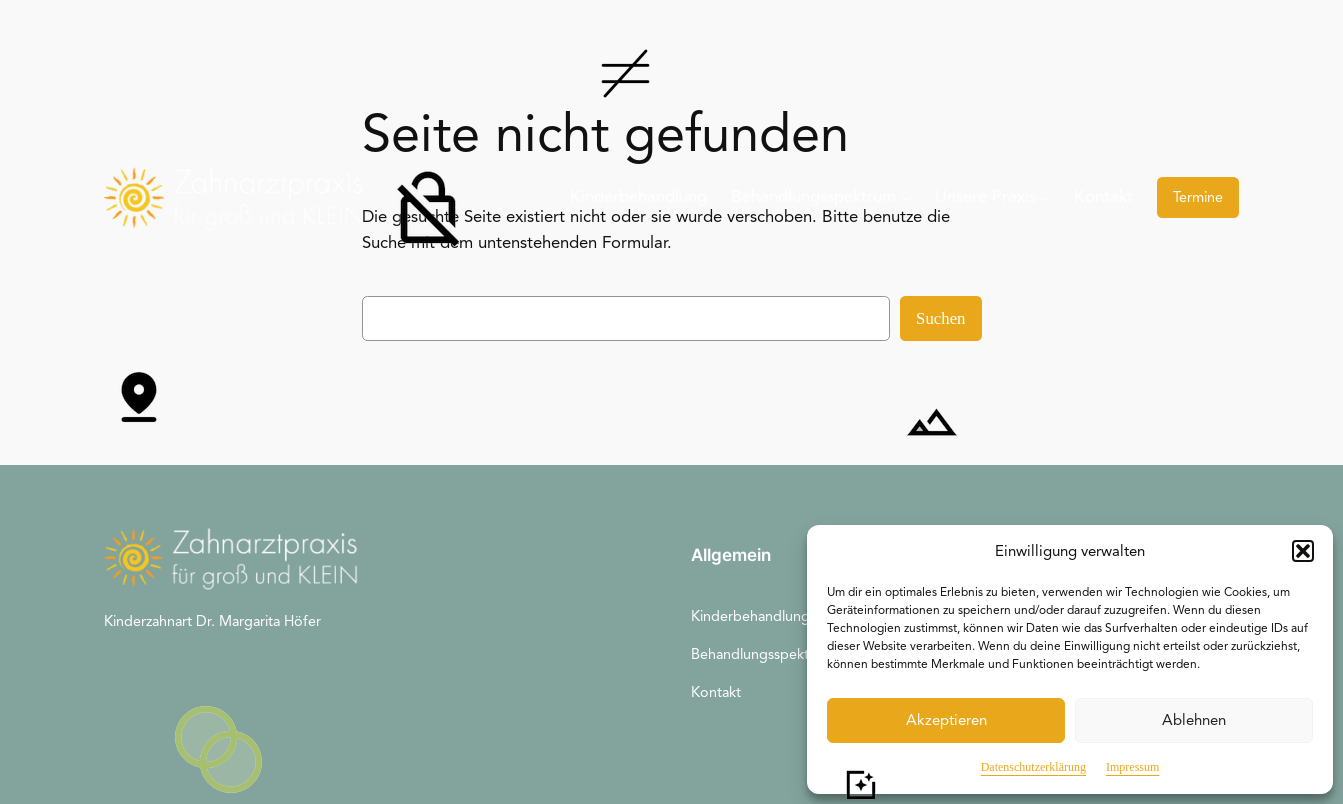  What do you see at coordinates (625, 73) in the screenshot?
I see `indicates values are not equal or mismatched` at bounding box center [625, 73].